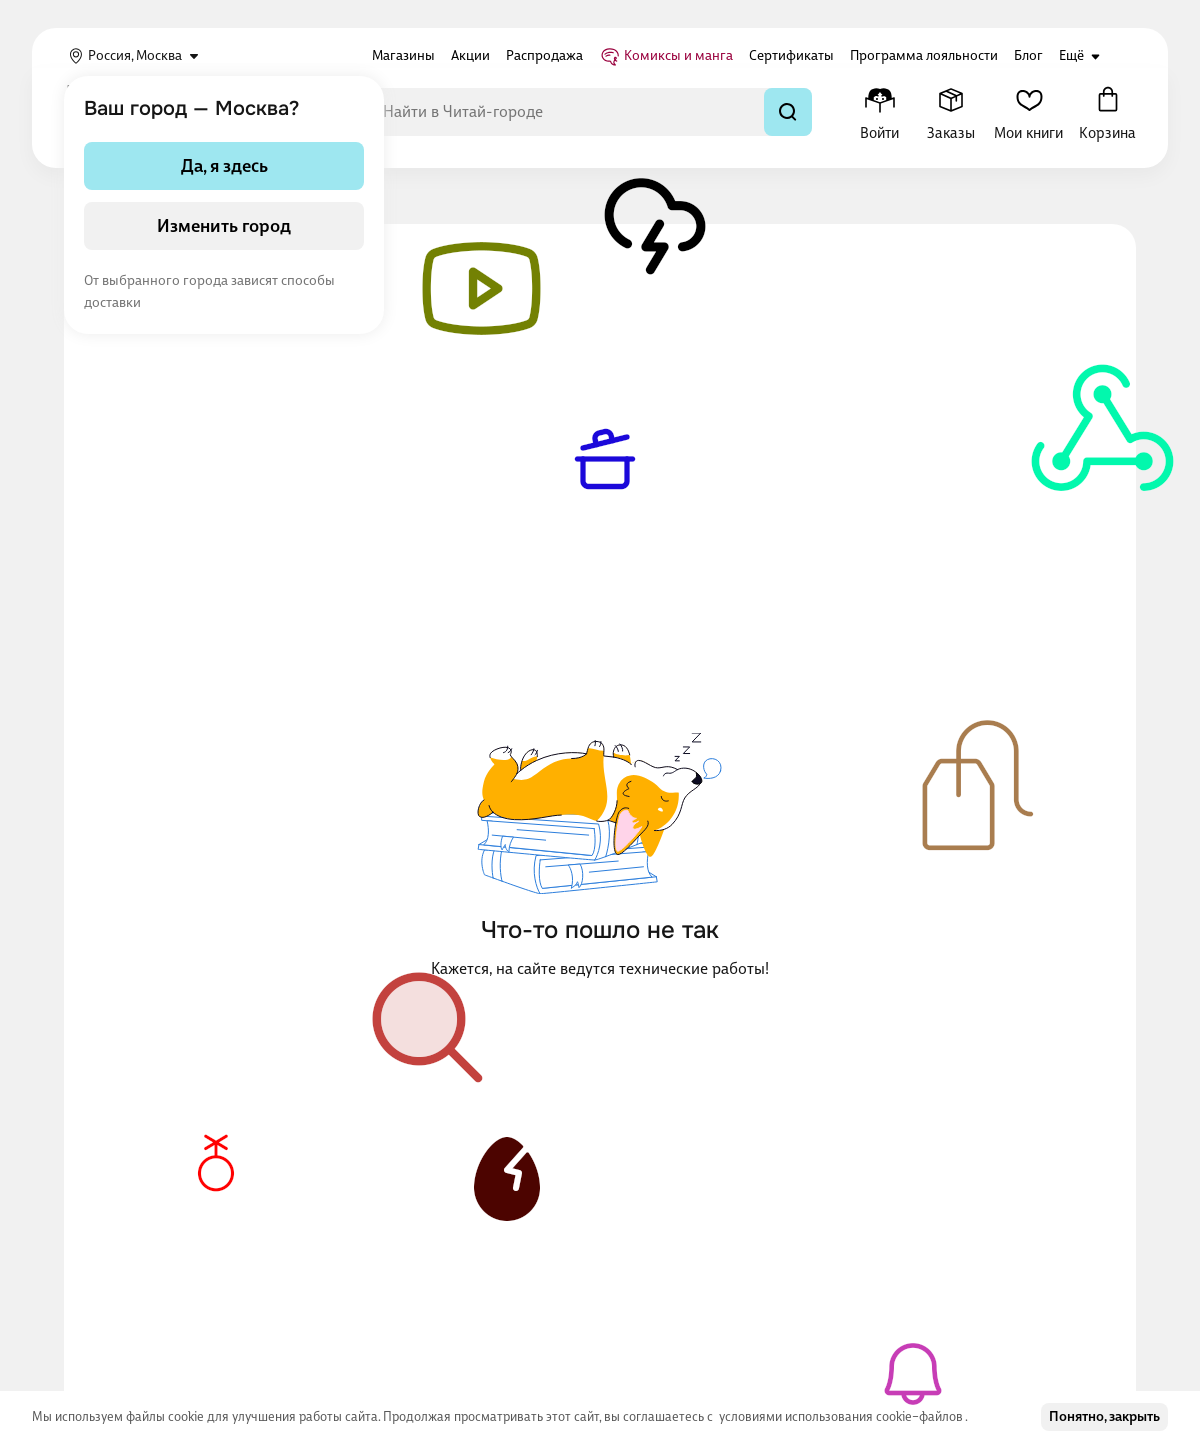  What do you see at coordinates (216, 1163) in the screenshot?
I see `indicates nonbinary gender identity option` at bounding box center [216, 1163].